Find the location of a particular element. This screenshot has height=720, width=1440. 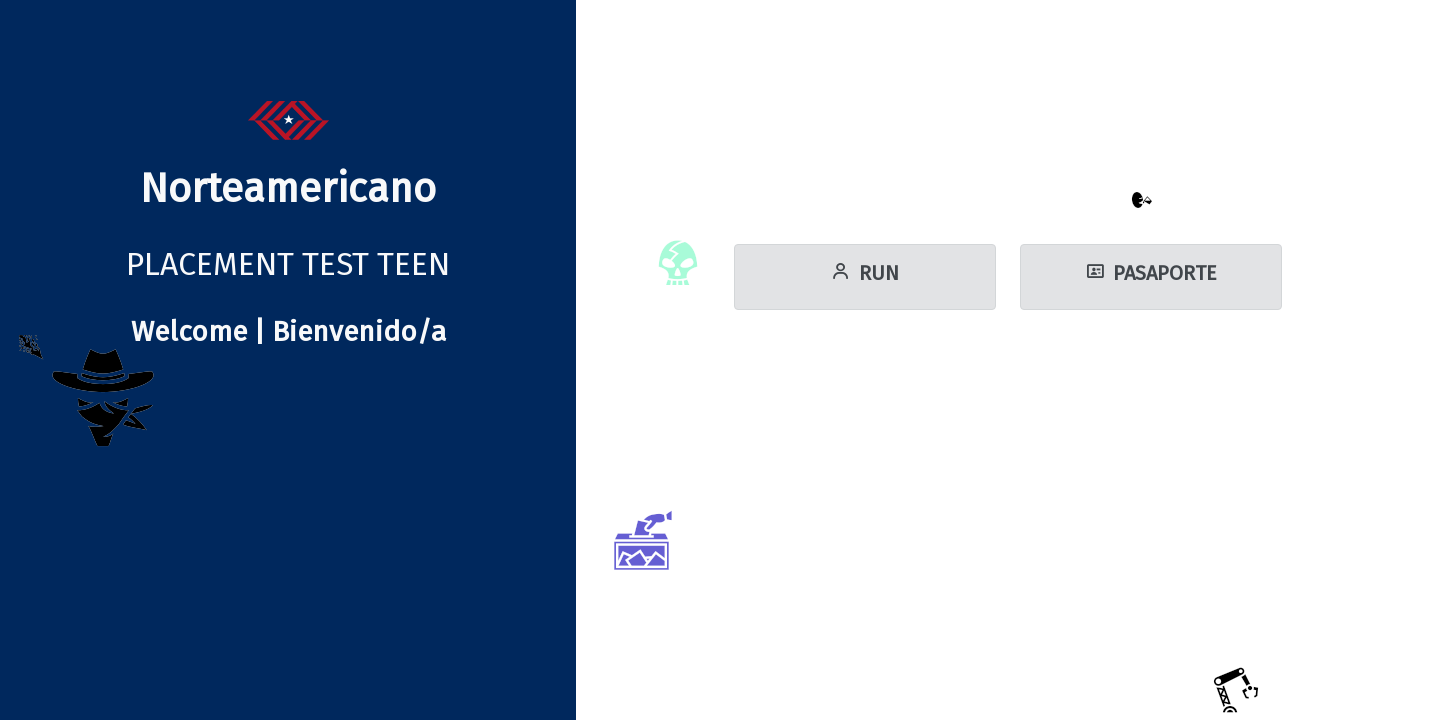

cast your vote is located at coordinates (641, 540).